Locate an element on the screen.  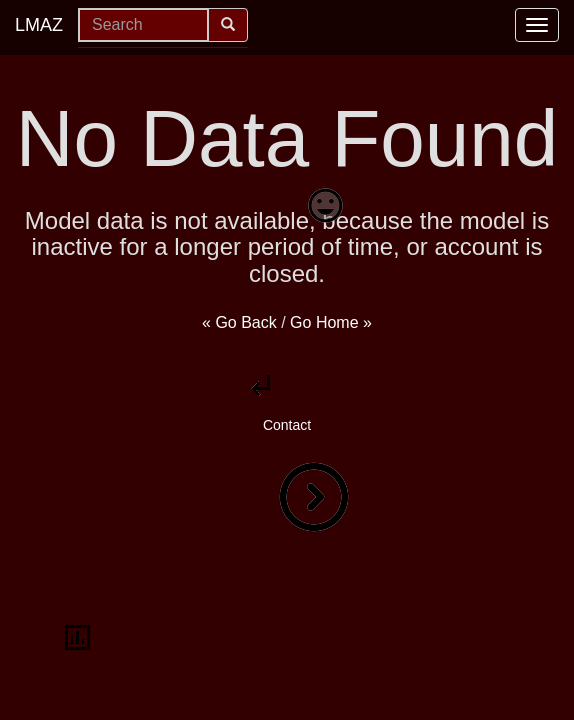
insert an emoji or emoticon is located at coordinates (325, 205).